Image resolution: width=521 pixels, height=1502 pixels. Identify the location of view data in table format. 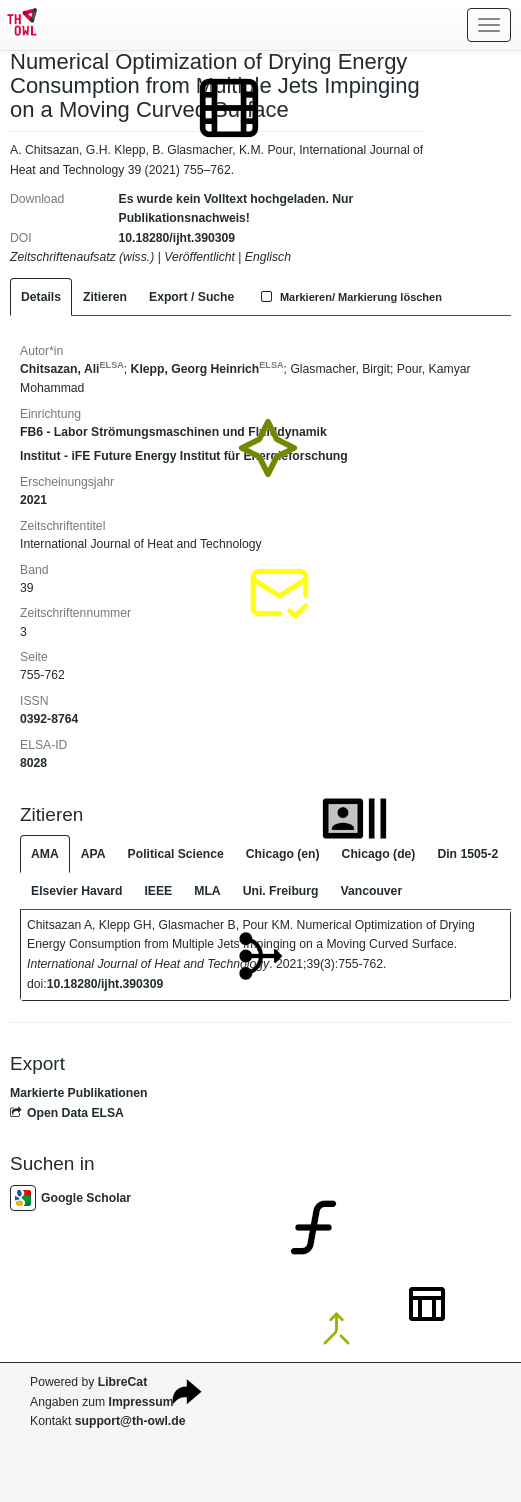
(426, 1304).